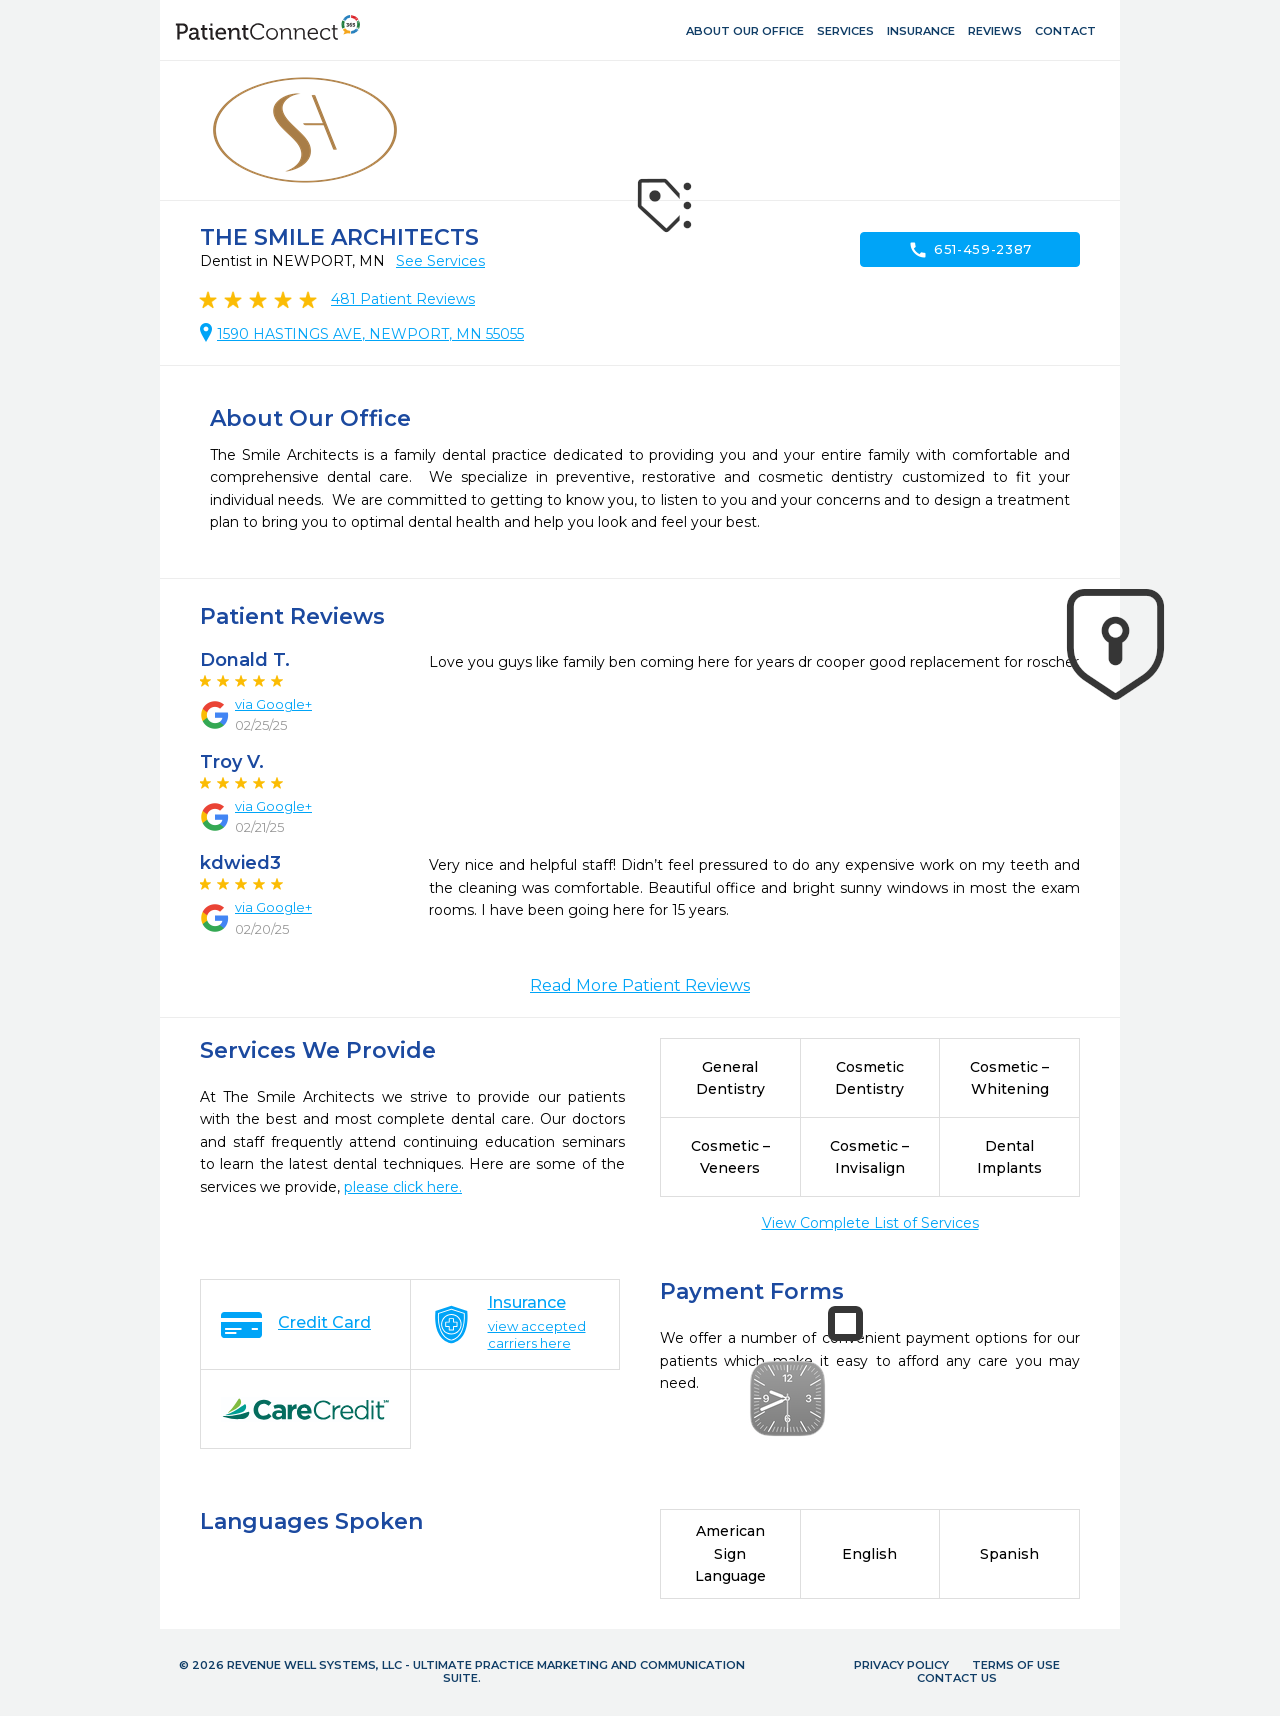 This screenshot has height=1716, width=1280. What do you see at coordinates (664, 205) in the screenshot?
I see `view or manage music tags` at bounding box center [664, 205].